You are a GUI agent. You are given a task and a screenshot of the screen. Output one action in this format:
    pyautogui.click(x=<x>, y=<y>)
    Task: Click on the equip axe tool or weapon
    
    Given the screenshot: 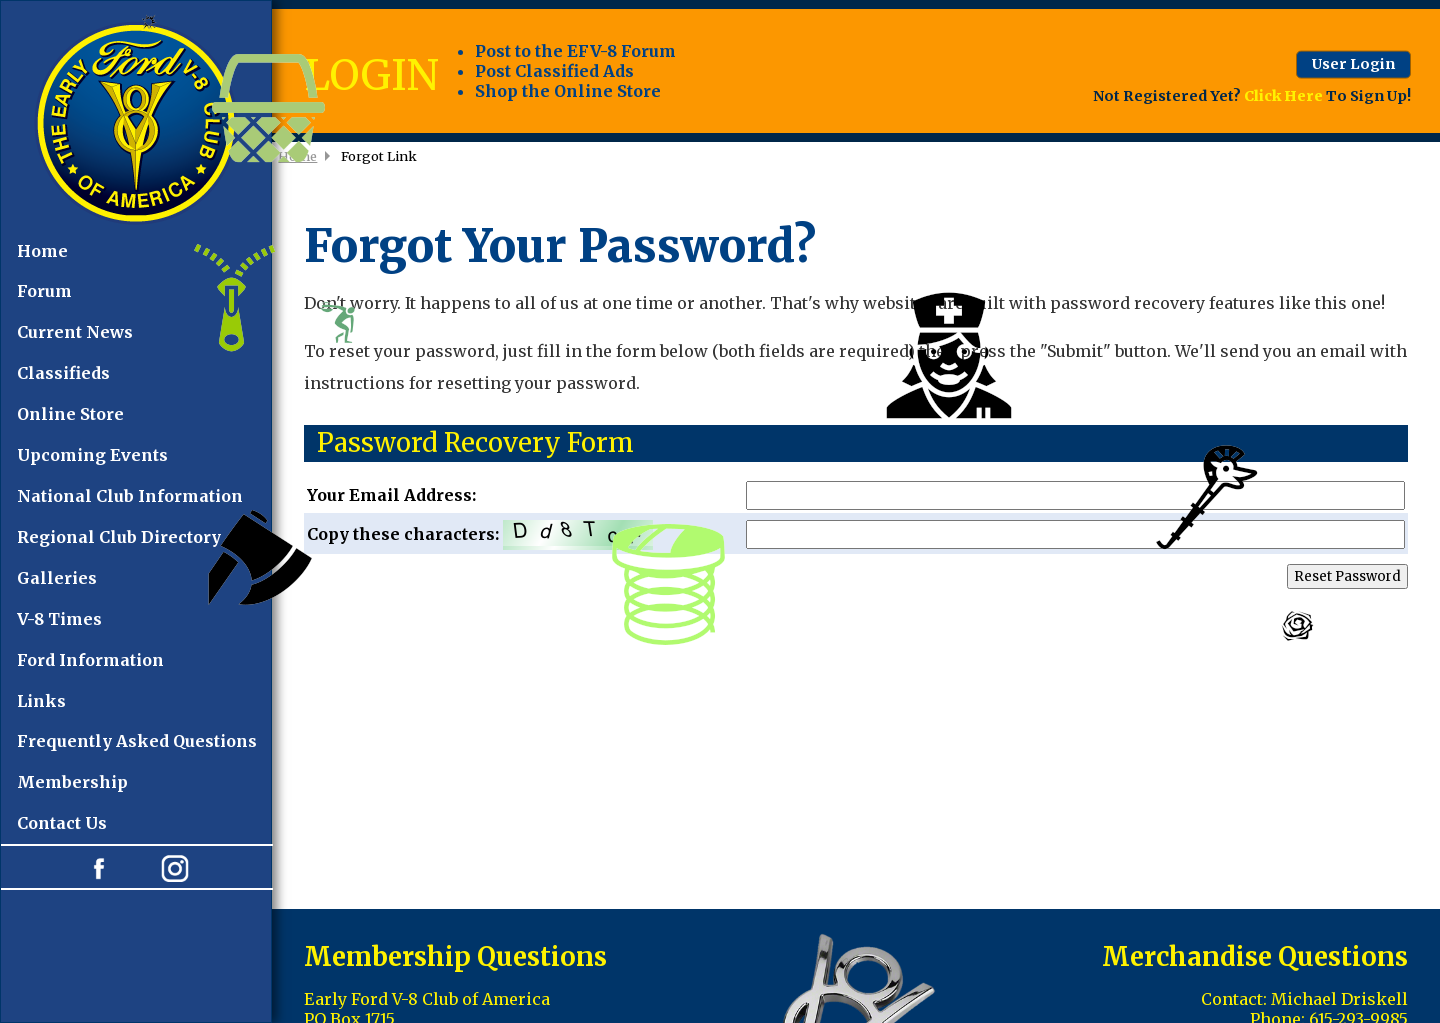 What is the action you would take?
    pyautogui.click(x=261, y=561)
    